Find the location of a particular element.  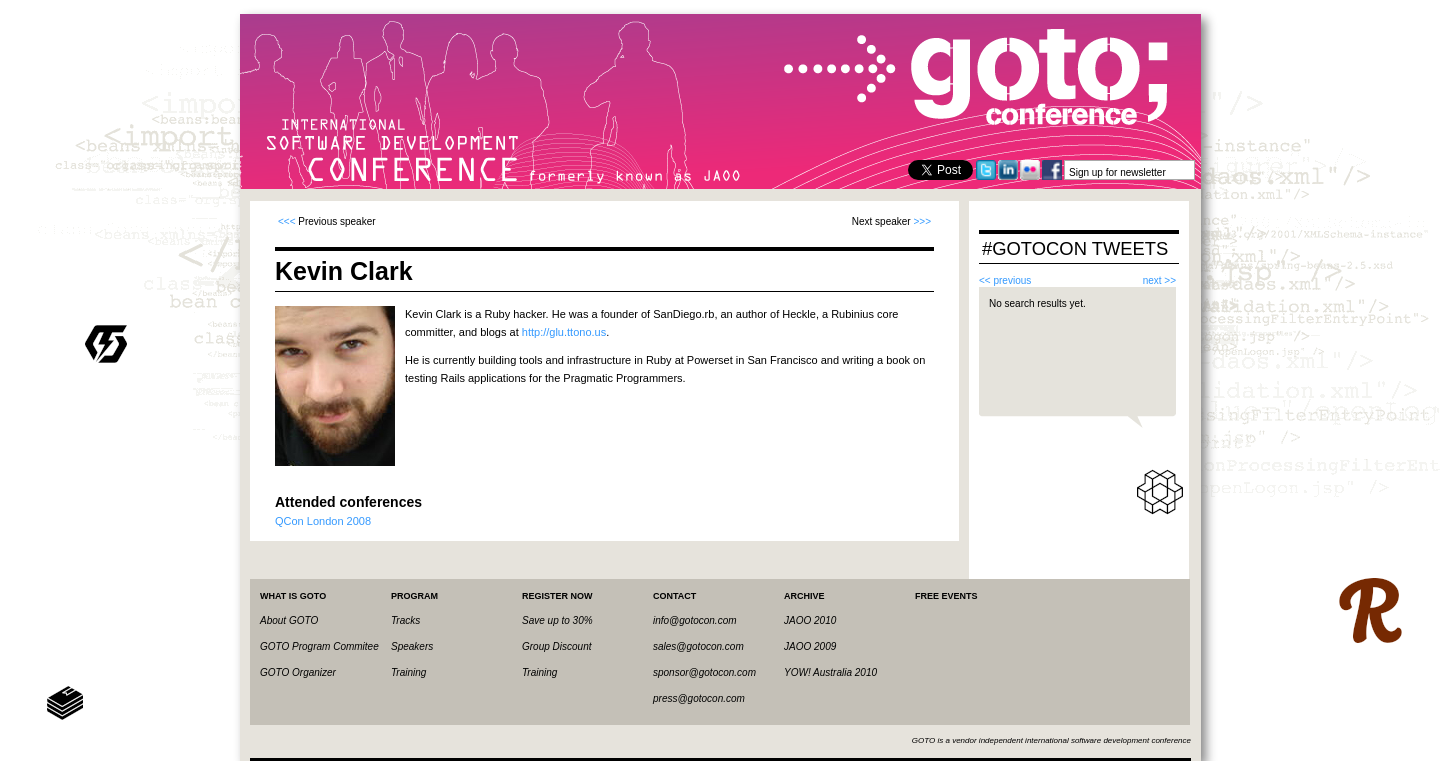

open the RunRun.it app is located at coordinates (1370, 610).